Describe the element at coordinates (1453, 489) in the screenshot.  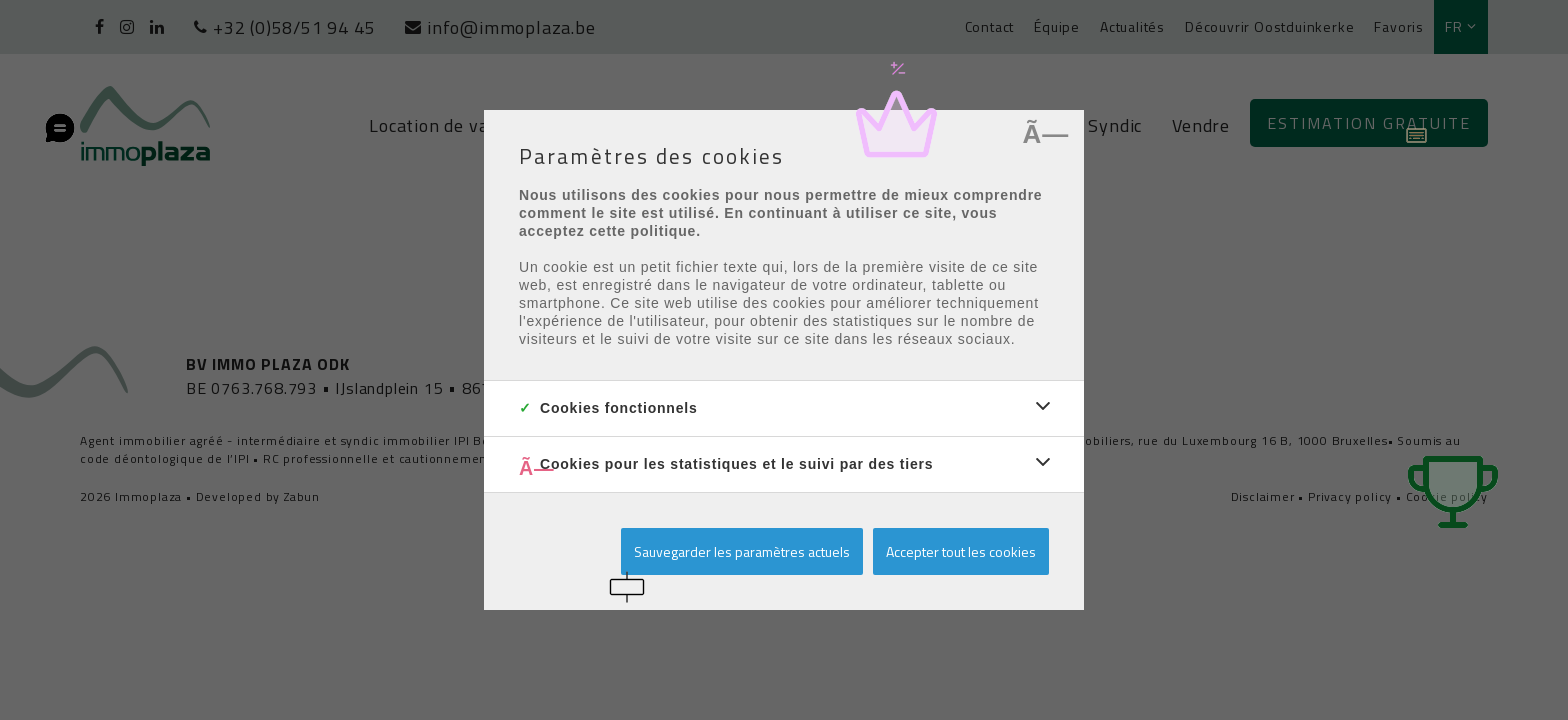
I see `view achievements or awards` at that location.